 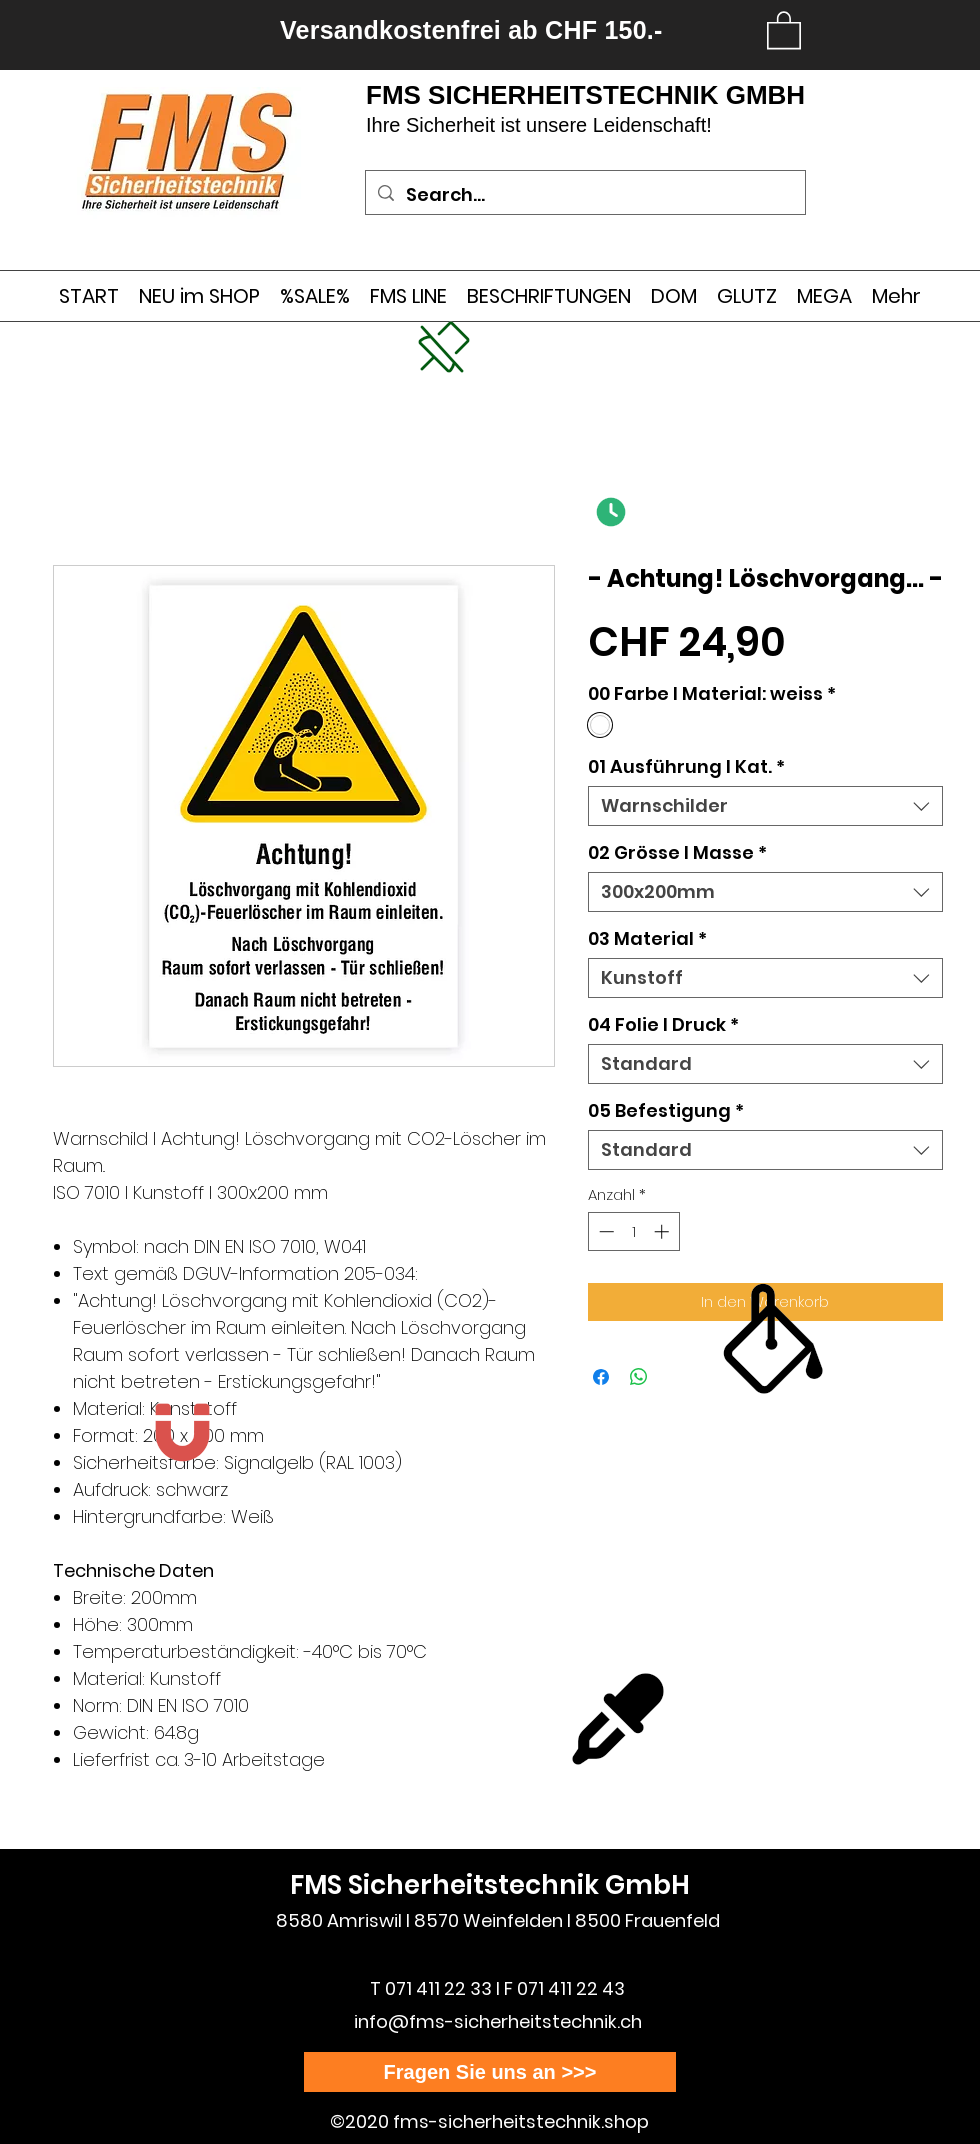 What do you see at coordinates (771, 1339) in the screenshot?
I see `change theme or color settings` at bounding box center [771, 1339].